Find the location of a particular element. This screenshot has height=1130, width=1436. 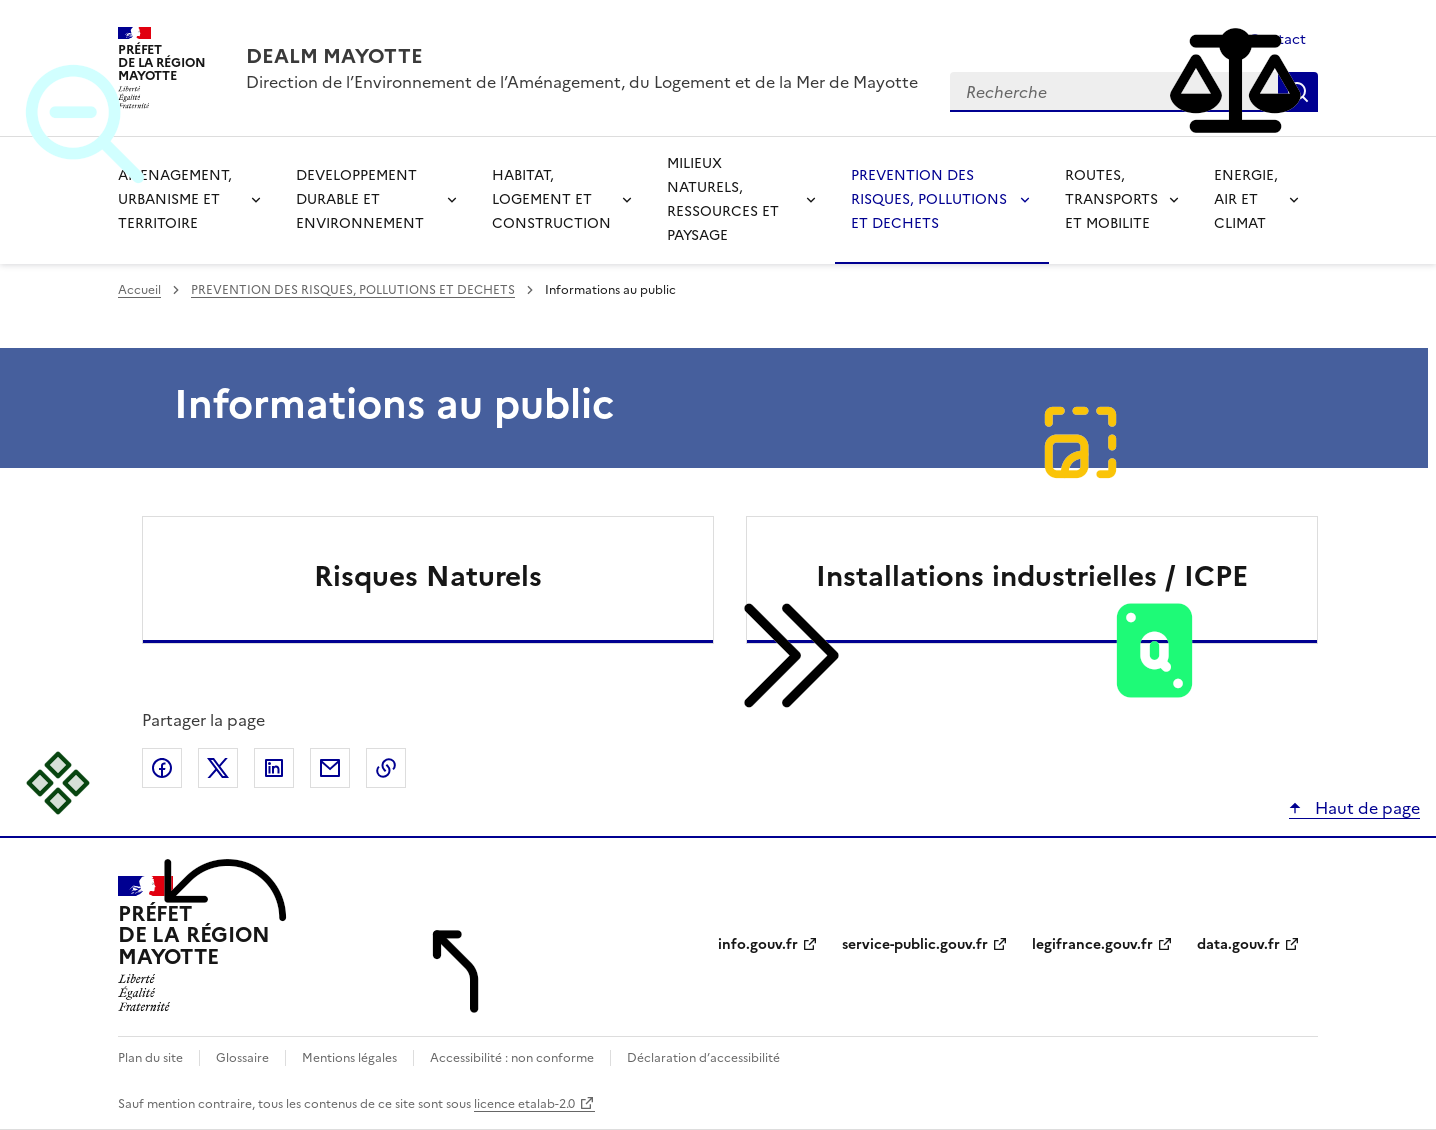

queen playing card in a card game app is located at coordinates (1154, 650).